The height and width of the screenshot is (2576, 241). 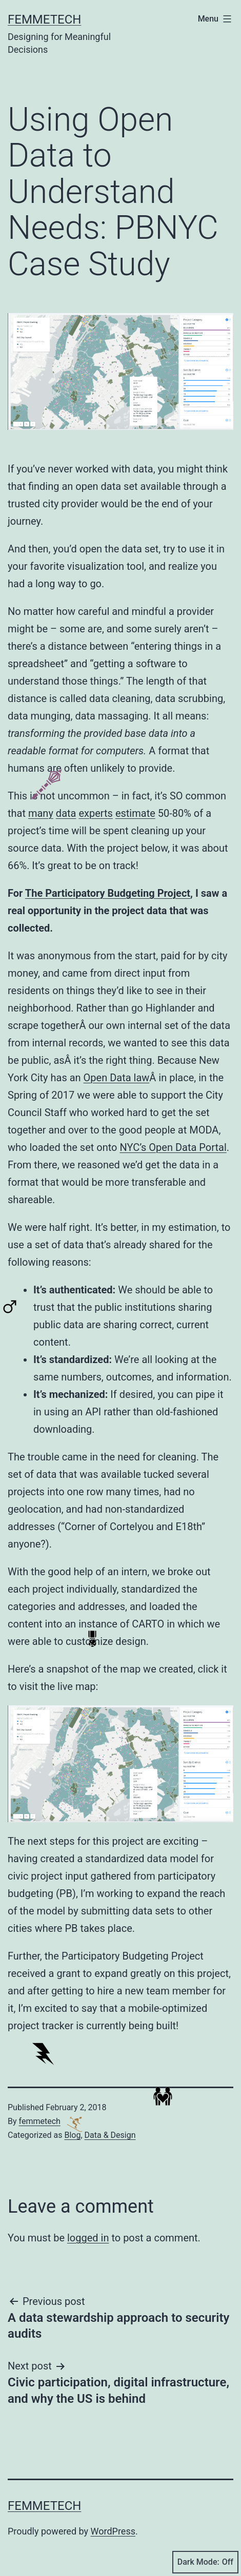 What do you see at coordinates (74, 2124) in the screenshot?
I see `access skiing or winter sports activities` at bounding box center [74, 2124].